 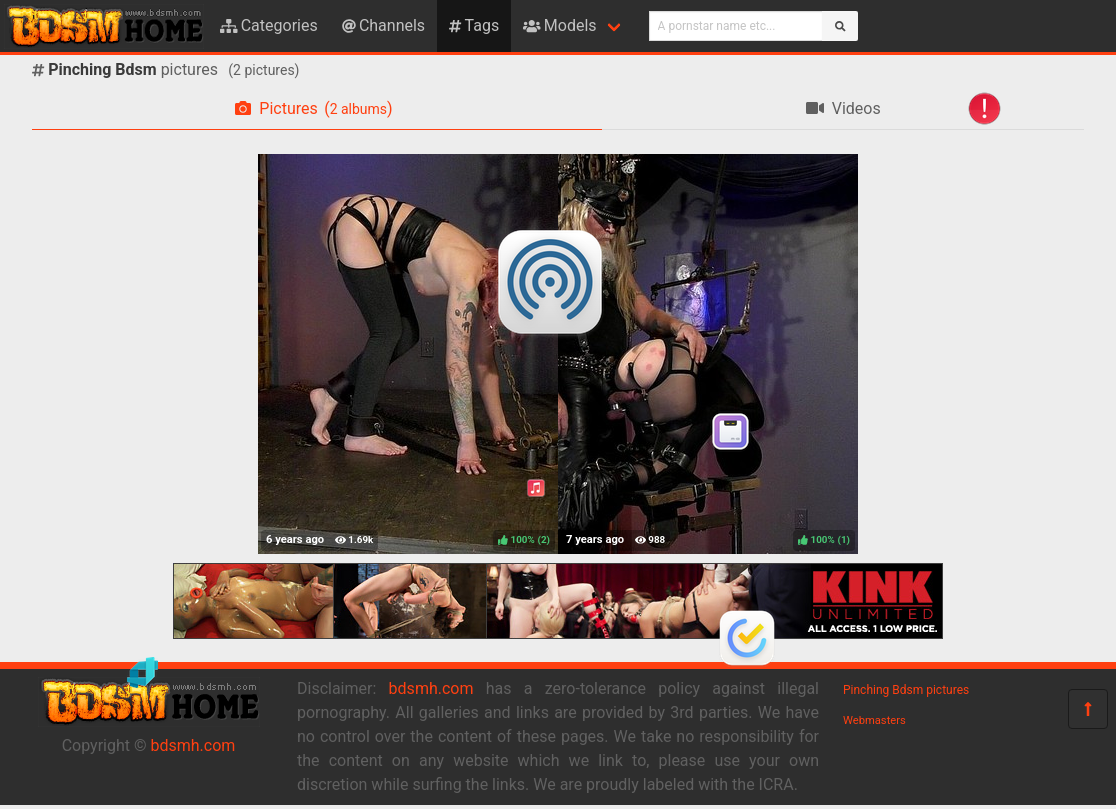 What do you see at coordinates (550, 282) in the screenshot?
I see `open snapdrop for local file sharing` at bounding box center [550, 282].